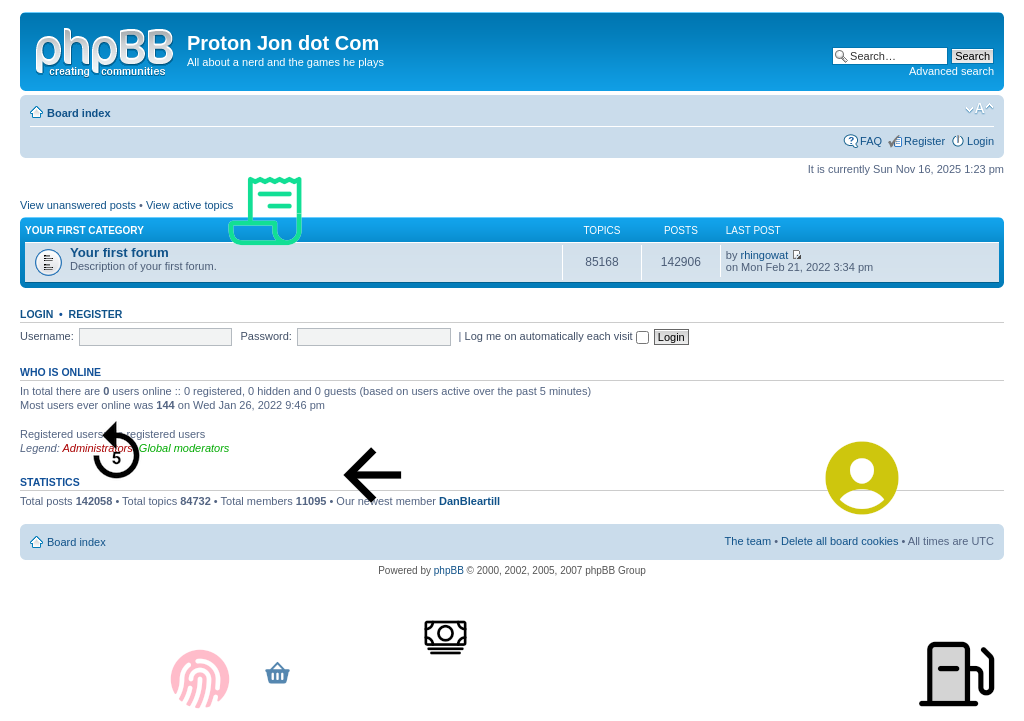 This screenshot has width=1024, height=721. What do you see at coordinates (445, 637) in the screenshot?
I see `view your cash balance` at bounding box center [445, 637].